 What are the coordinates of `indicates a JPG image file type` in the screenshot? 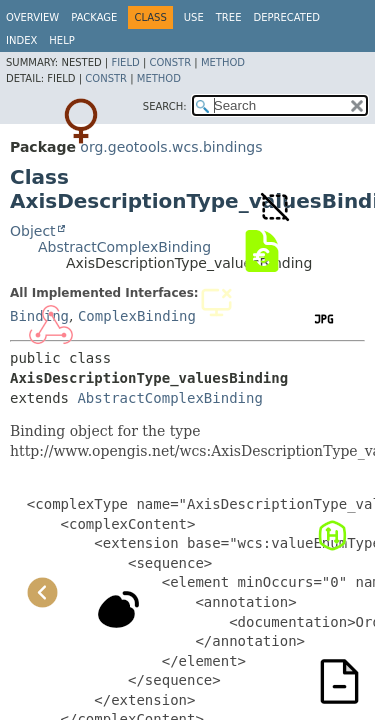 It's located at (324, 319).